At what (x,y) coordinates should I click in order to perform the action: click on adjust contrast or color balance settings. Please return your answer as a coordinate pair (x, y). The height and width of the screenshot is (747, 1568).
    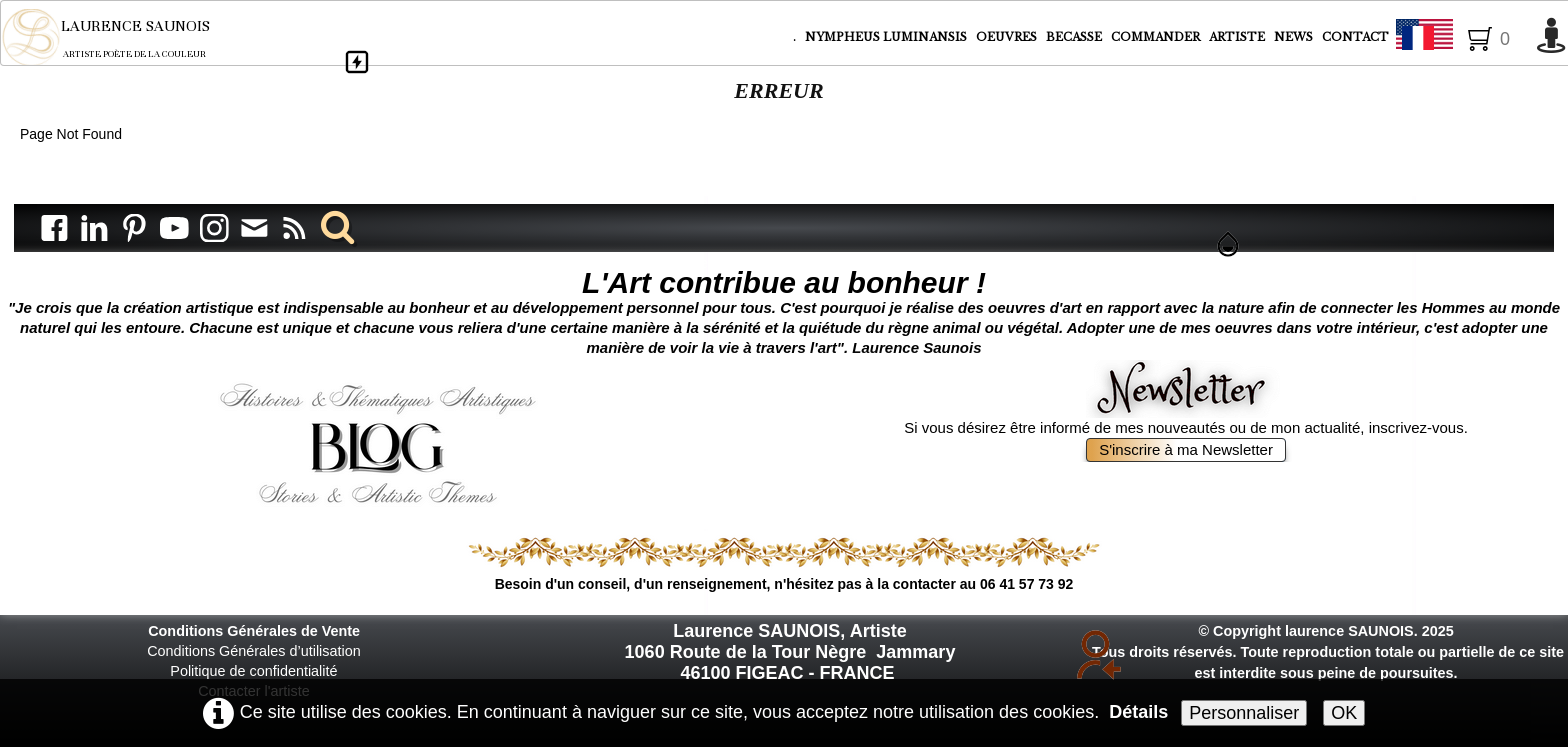
    Looking at the image, I should click on (1228, 245).